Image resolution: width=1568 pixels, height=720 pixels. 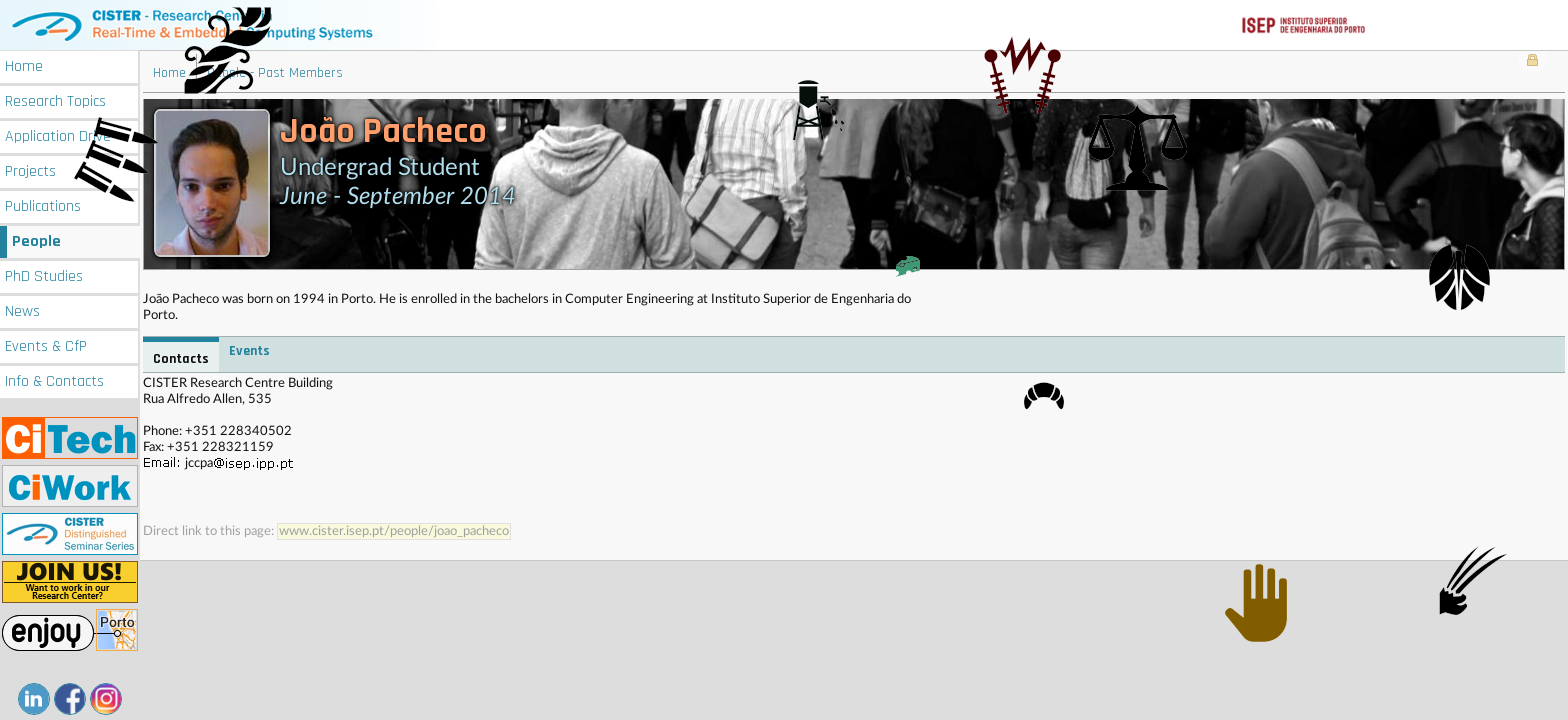 What do you see at coordinates (1475, 580) in the screenshot?
I see `select wolverine character or skin` at bounding box center [1475, 580].